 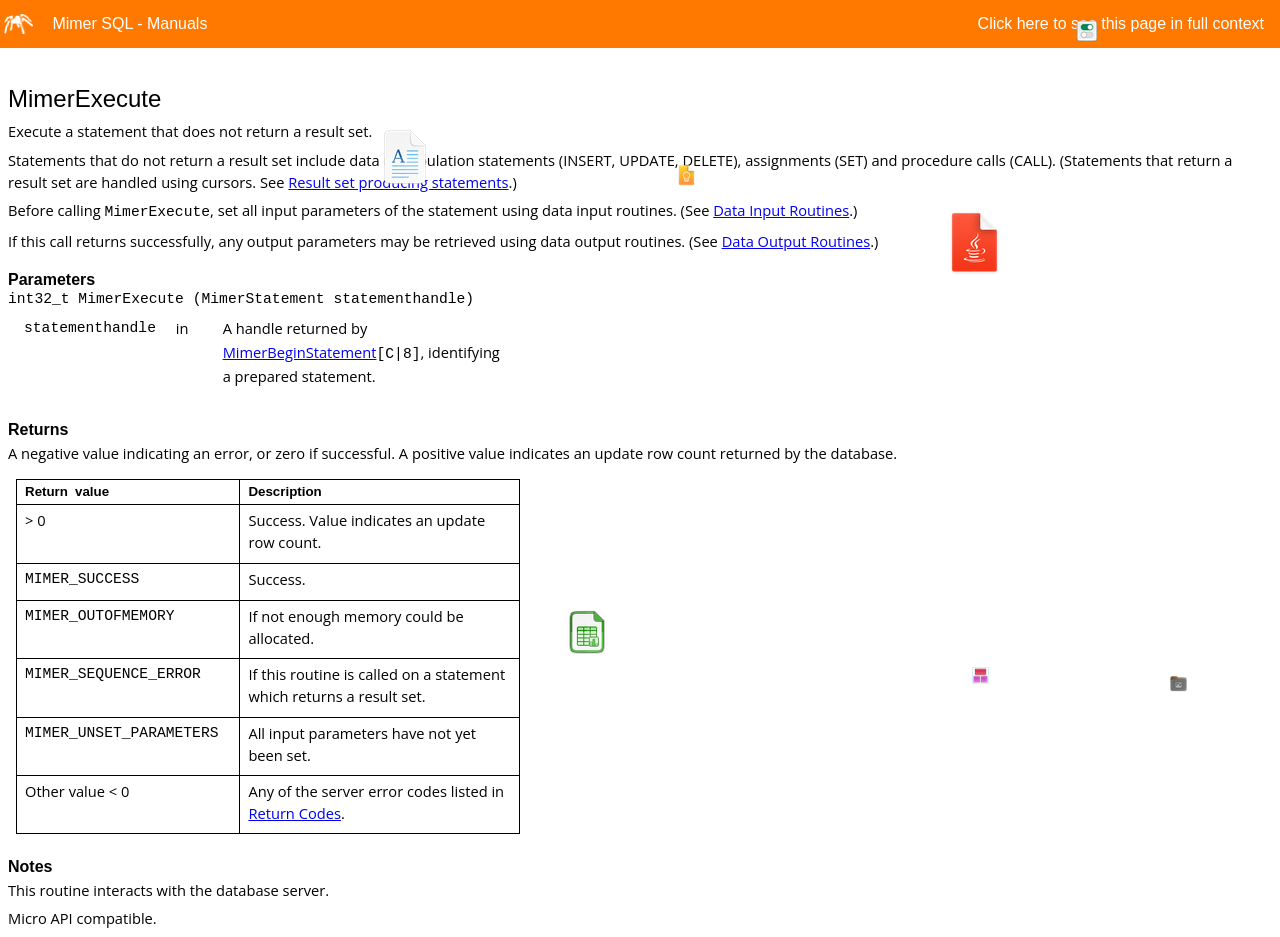 I want to click on open a spreadsheet template file, so click(x=587, y=632).